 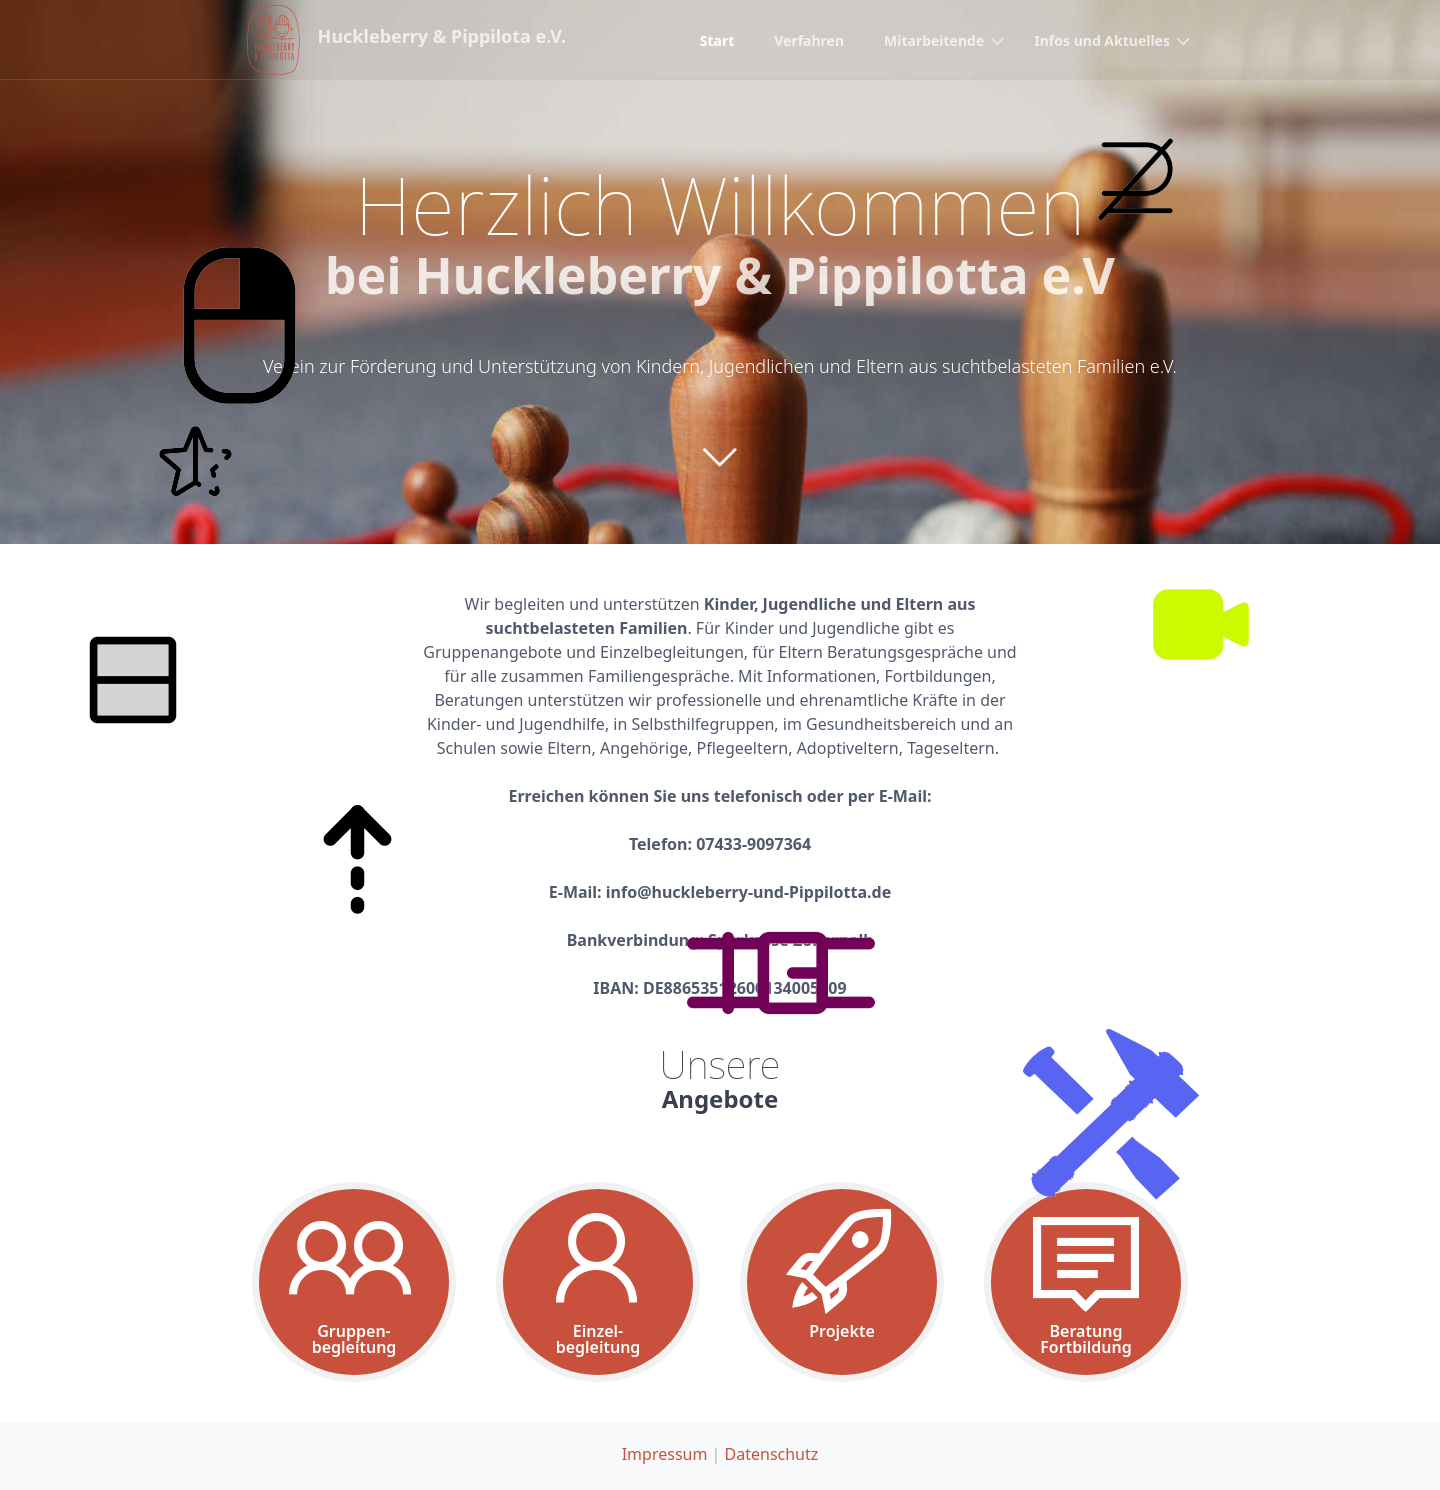 What do you see at coordinates (239, 325) in the screenshot?
I see `right-click action indicator` at bounding box center [239, 325].